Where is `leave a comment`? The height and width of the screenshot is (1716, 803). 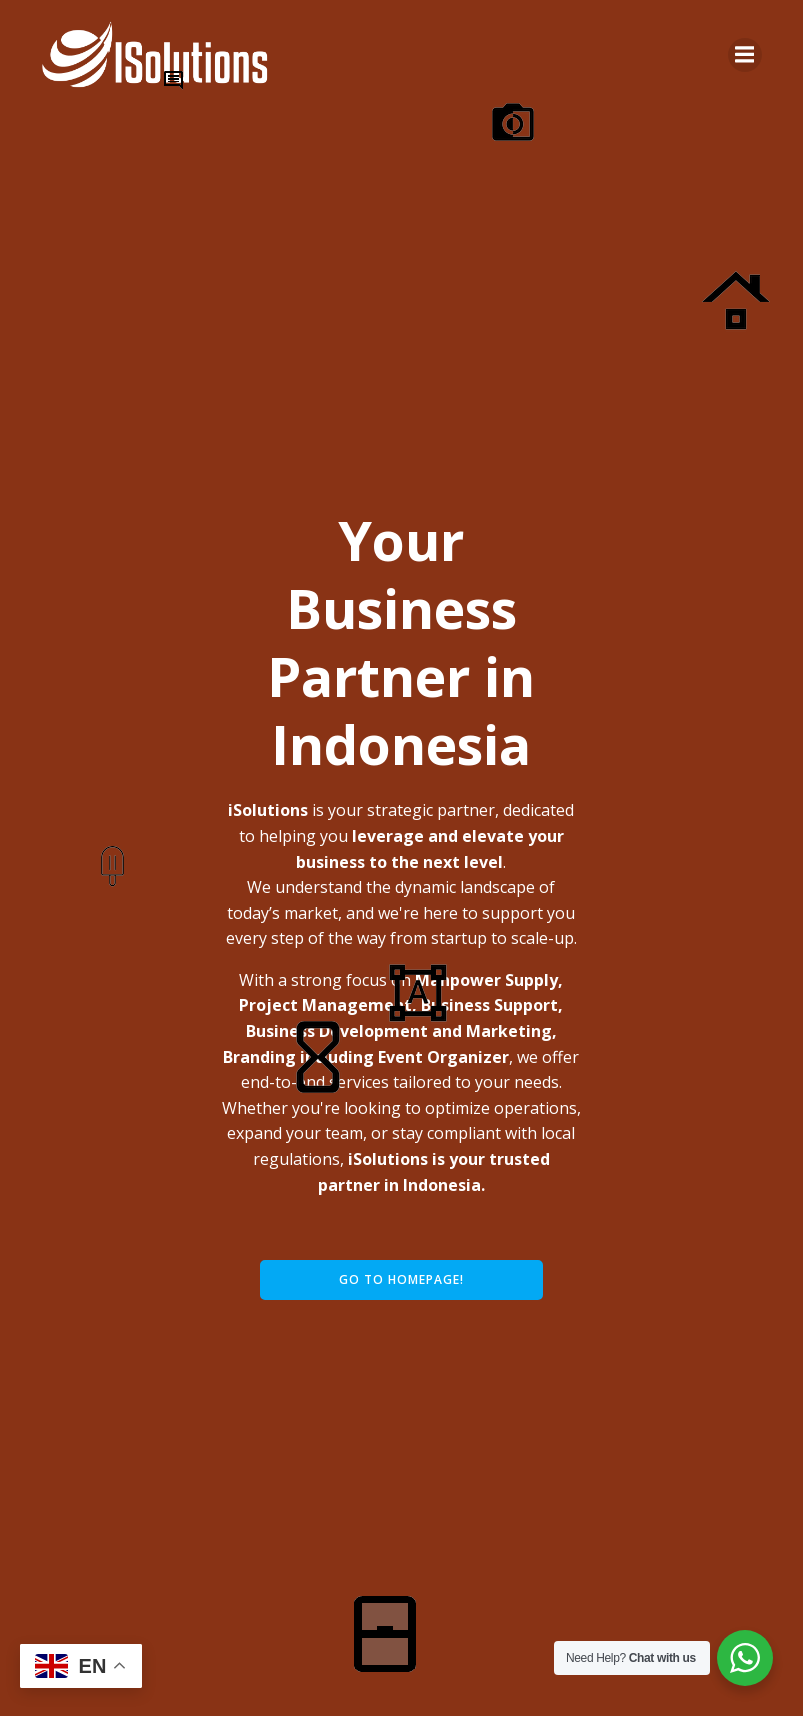 leave a comment is located at coordinates (173, 80).